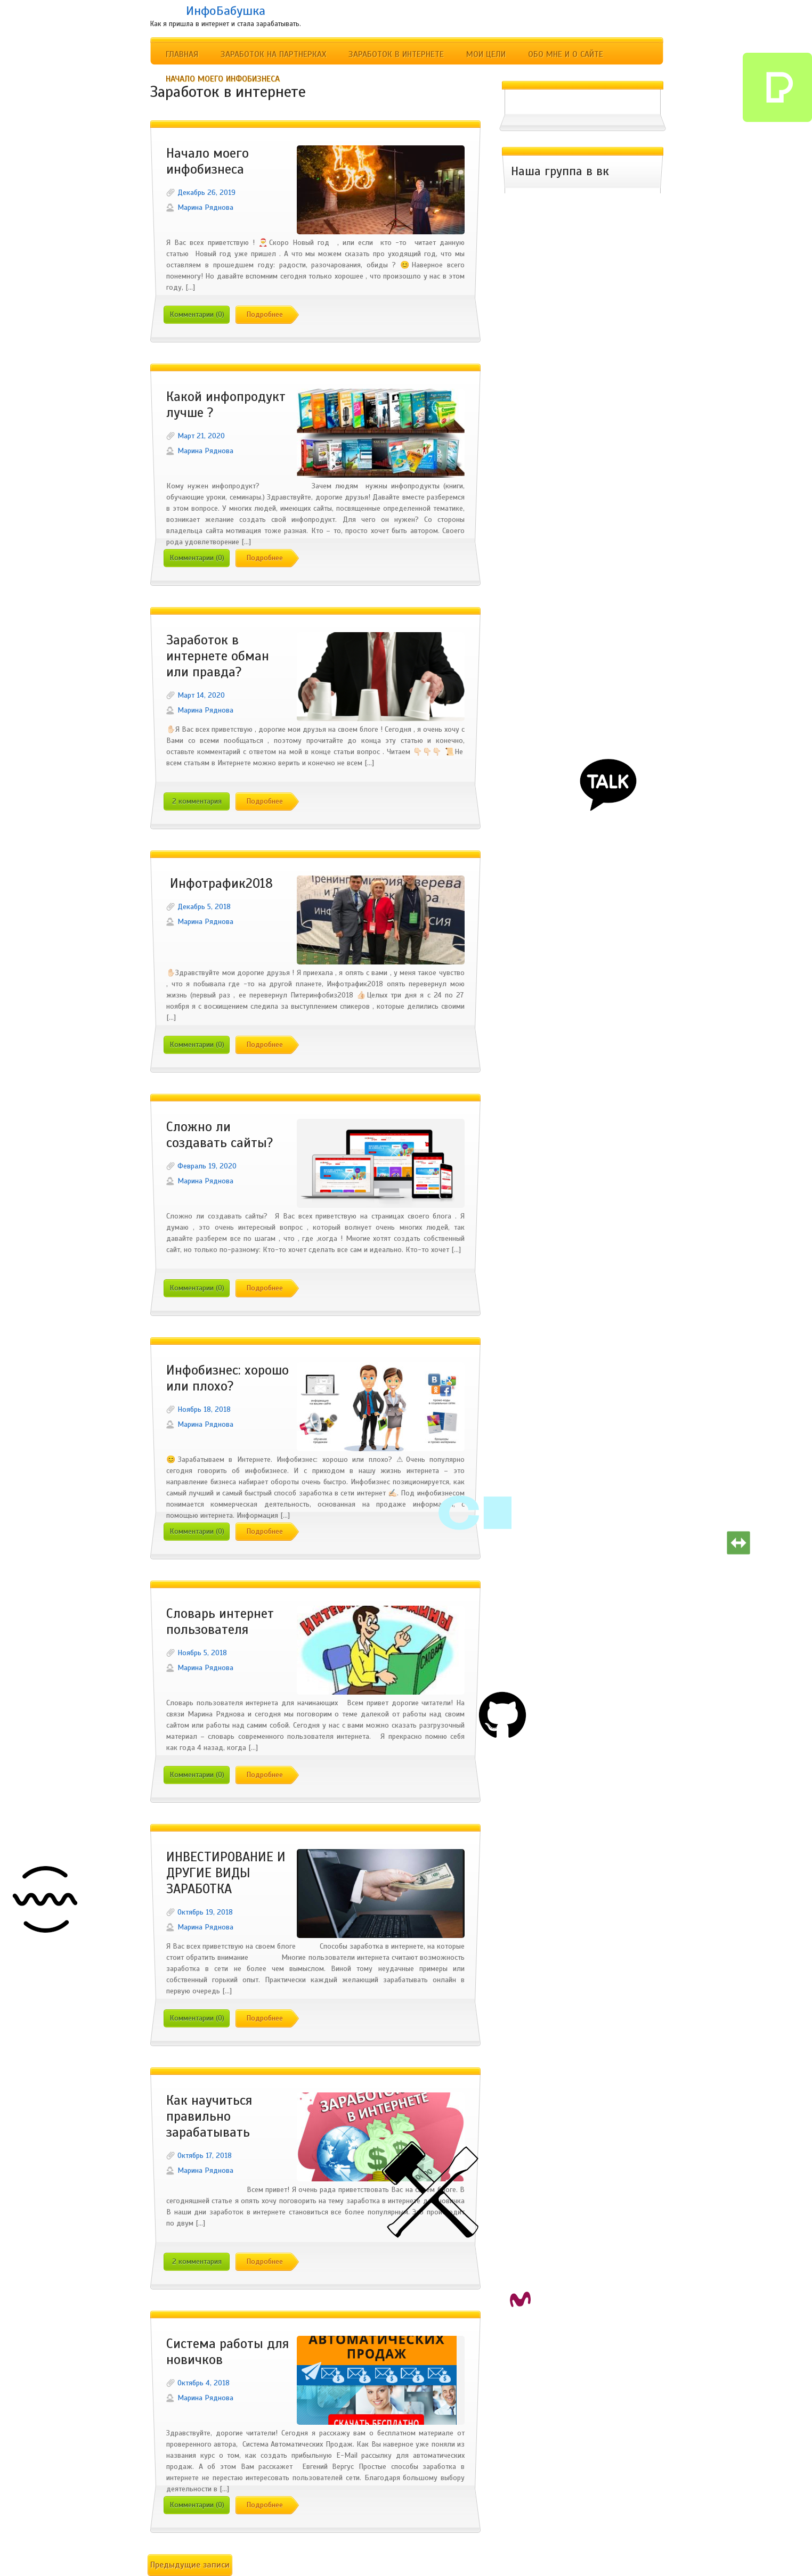  Describe the element at coordinates (502, 1715) in the screenshot. I see `link to GitHub repository` at that location.